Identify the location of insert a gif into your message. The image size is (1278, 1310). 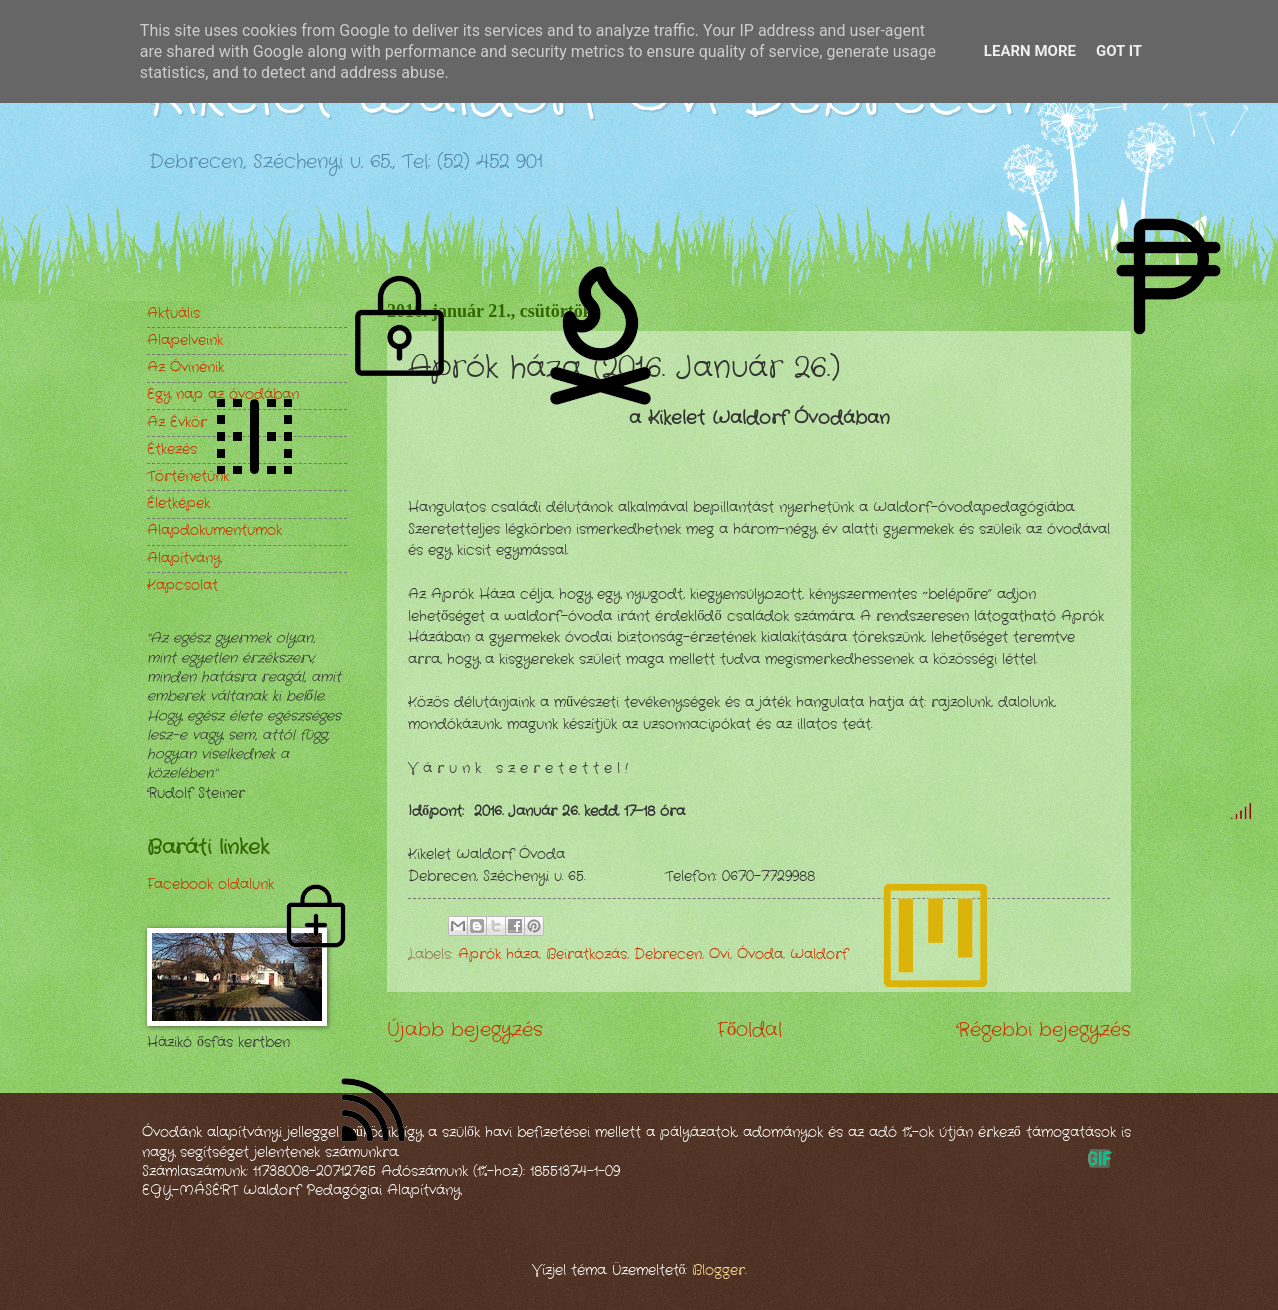
(1099, 1158).